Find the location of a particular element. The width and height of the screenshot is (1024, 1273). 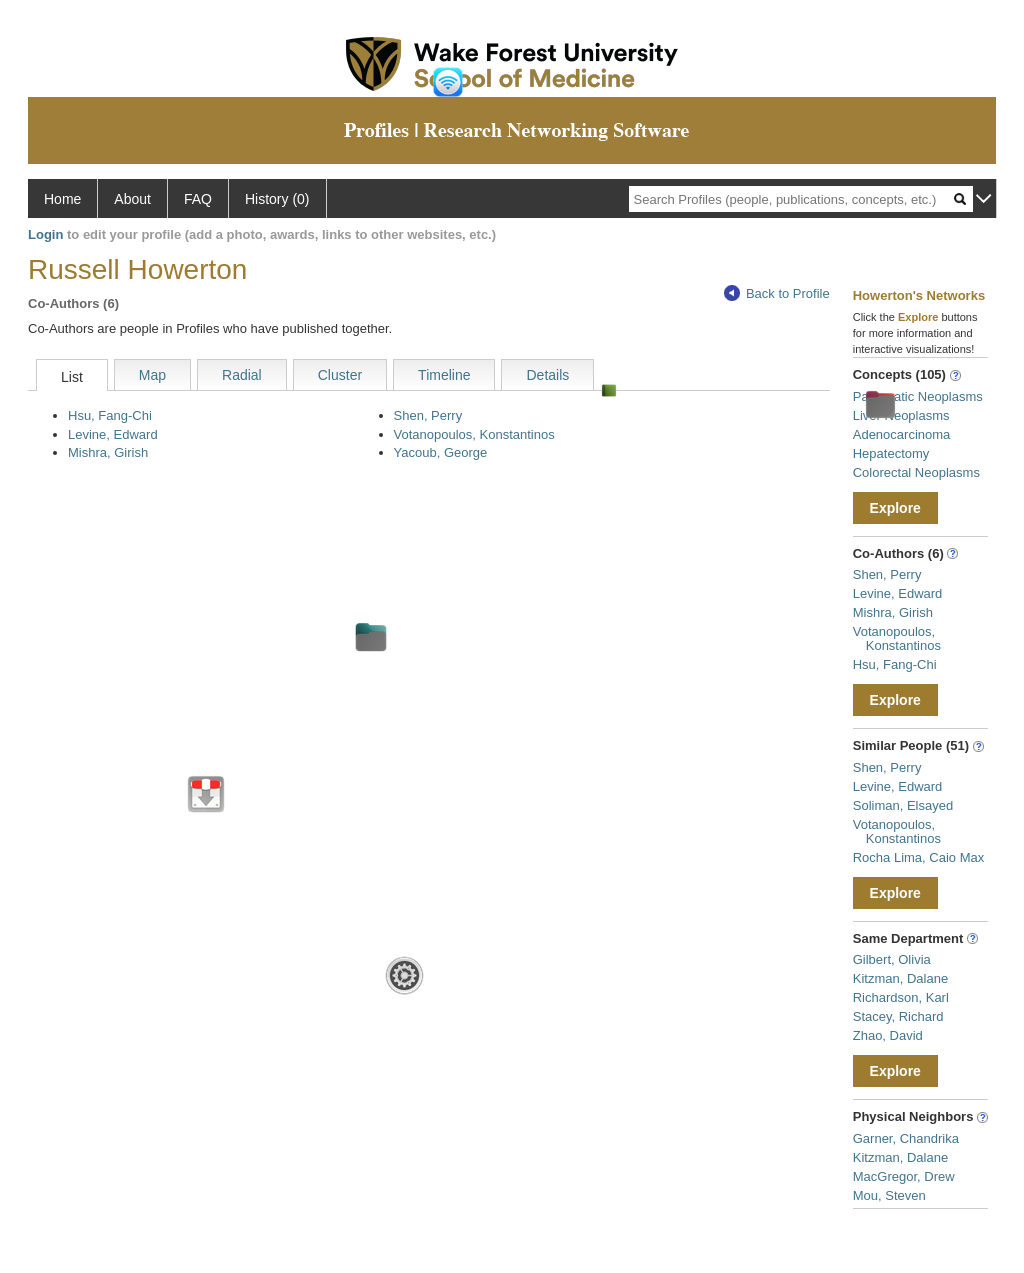

open AirPort Utility to manage wireless network settings is located at coordinates (448, 82).